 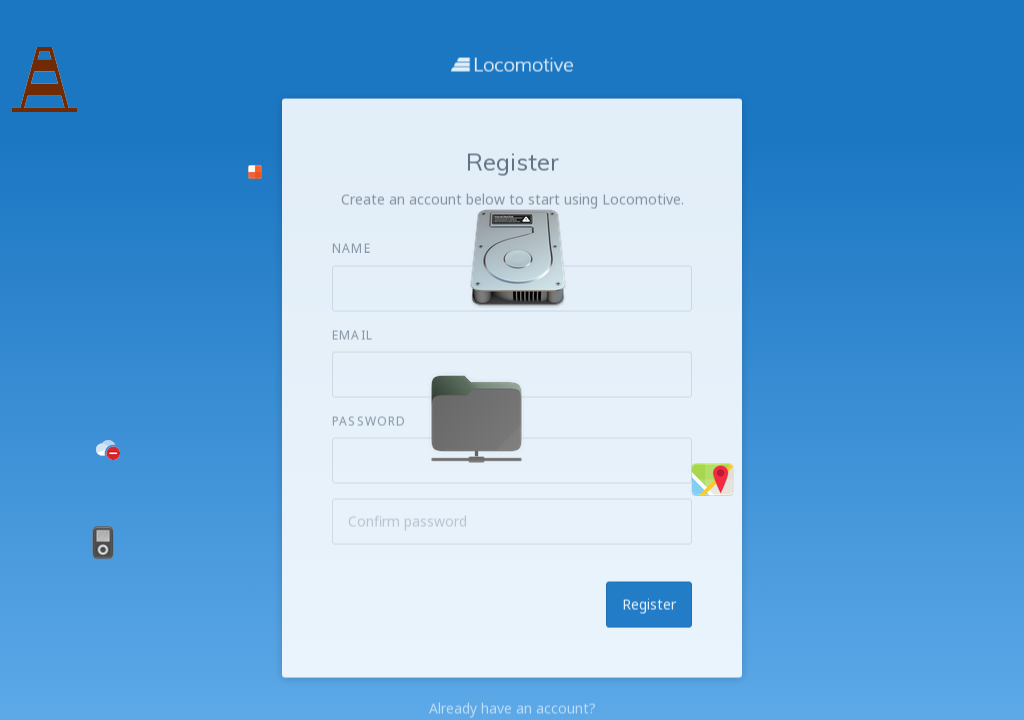 What do you see at coordinates (712, 479) in the screenshot?
I see `open gnome maps application` at bounding box center [712, 479].